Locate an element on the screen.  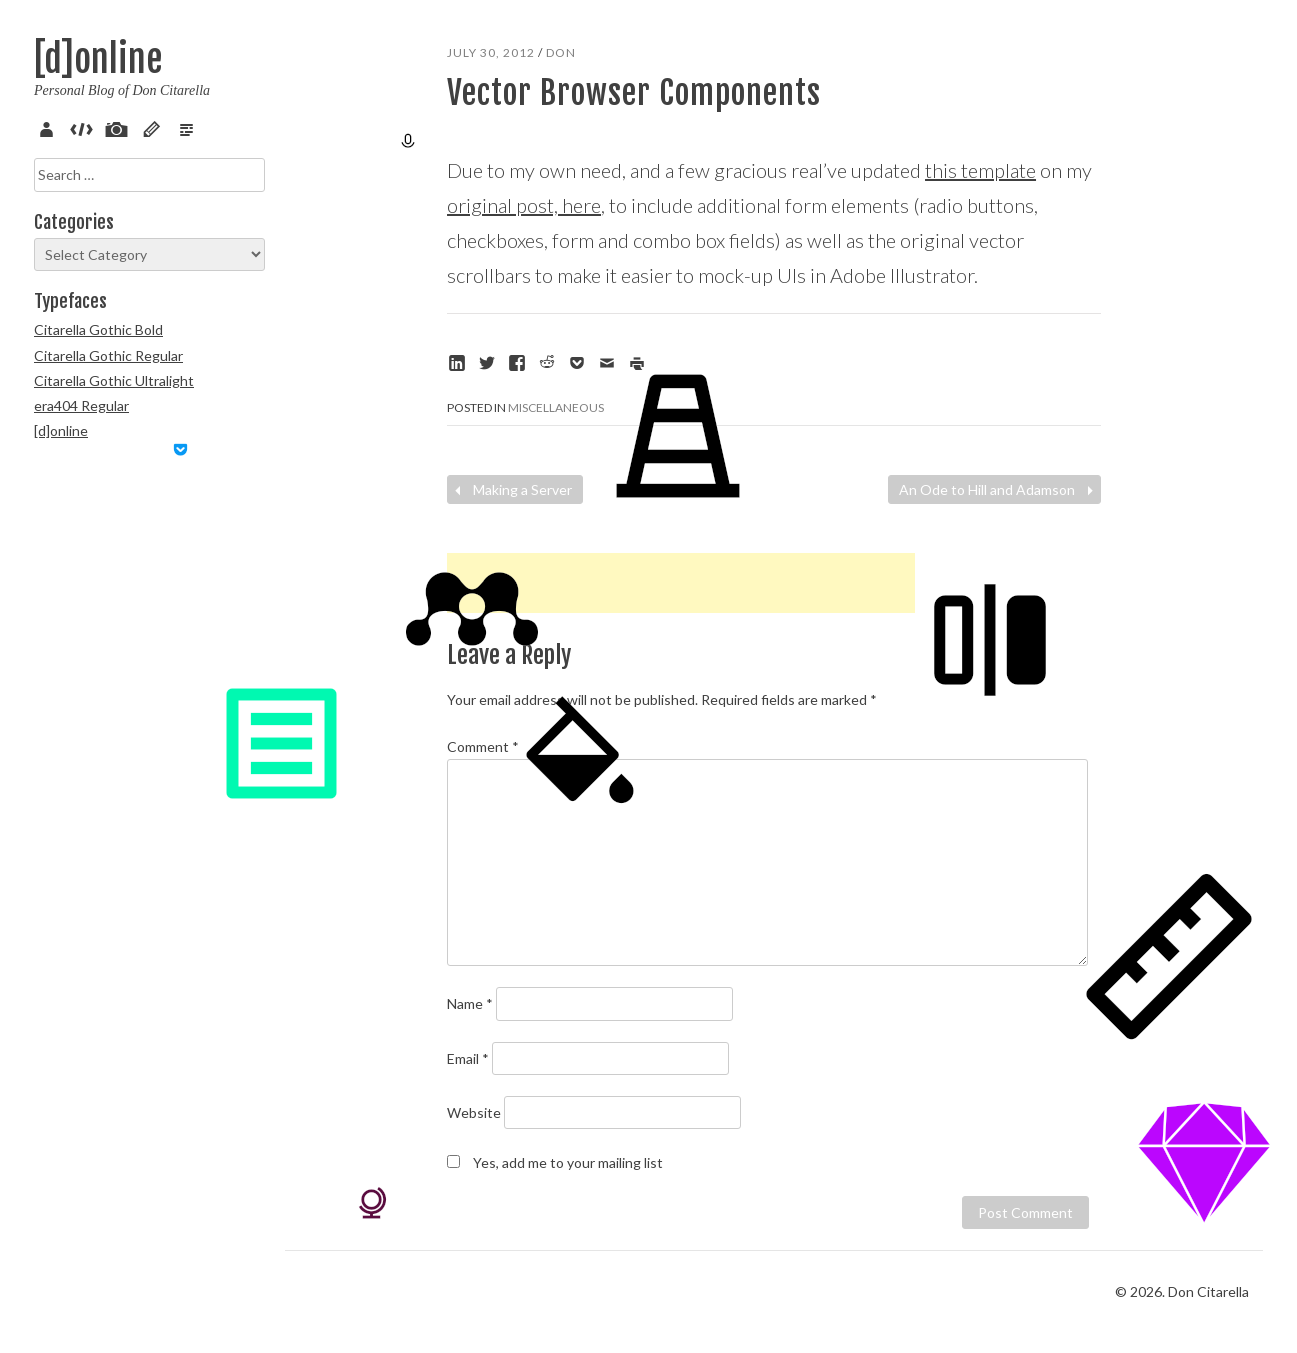
switch to horizontal layout view is located at coordinates (281, 743).